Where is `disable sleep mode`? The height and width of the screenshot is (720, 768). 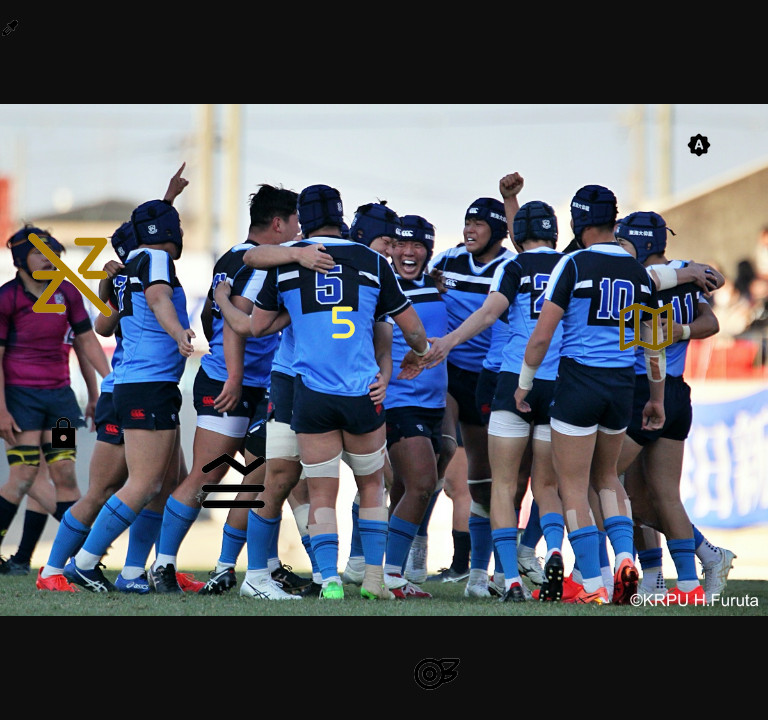 disable sleep mode is located at coordinates (70, 275).